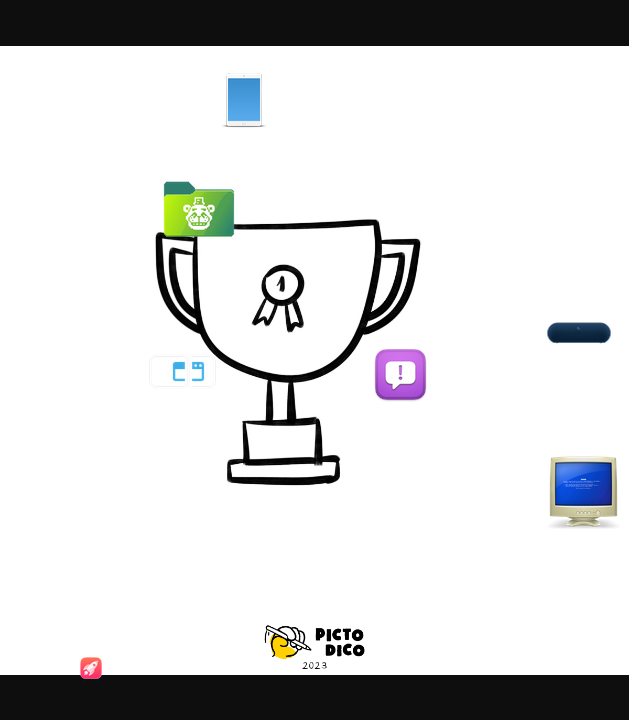 This screenshot has width=629, height=720. Describe the element at coordinates (91, 668) in the screenshot. I see `open the games app` at that location.